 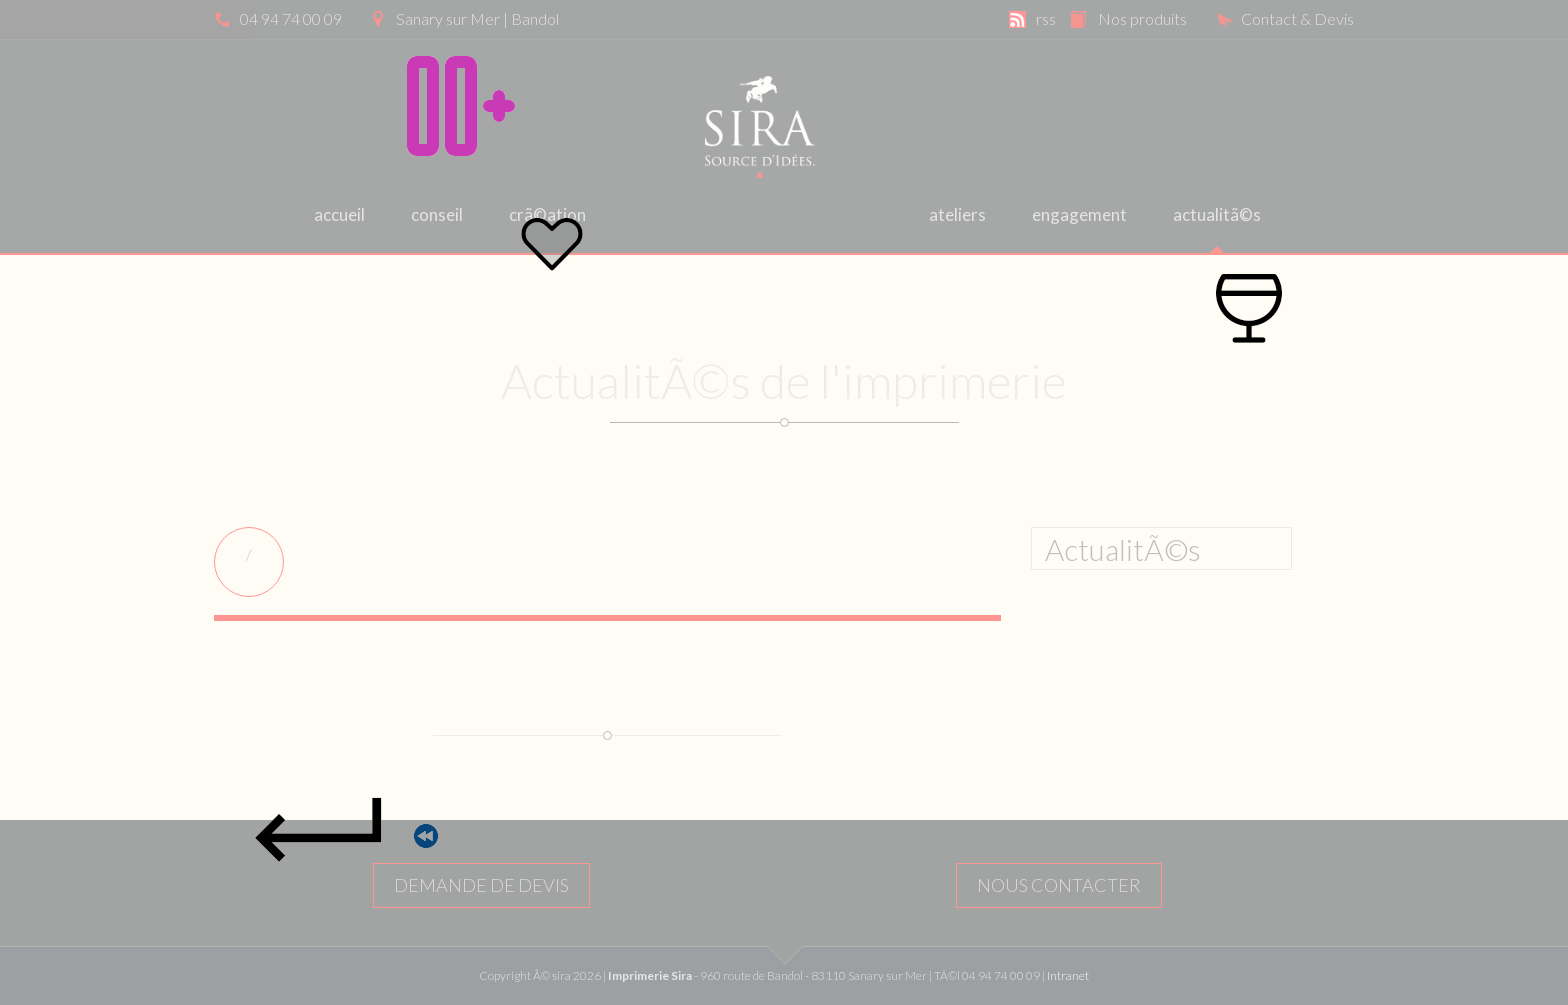 What do you see at coordinates (552, 242) in the screenshot?
I see `add to favorites` at bounding box center [552, 242].